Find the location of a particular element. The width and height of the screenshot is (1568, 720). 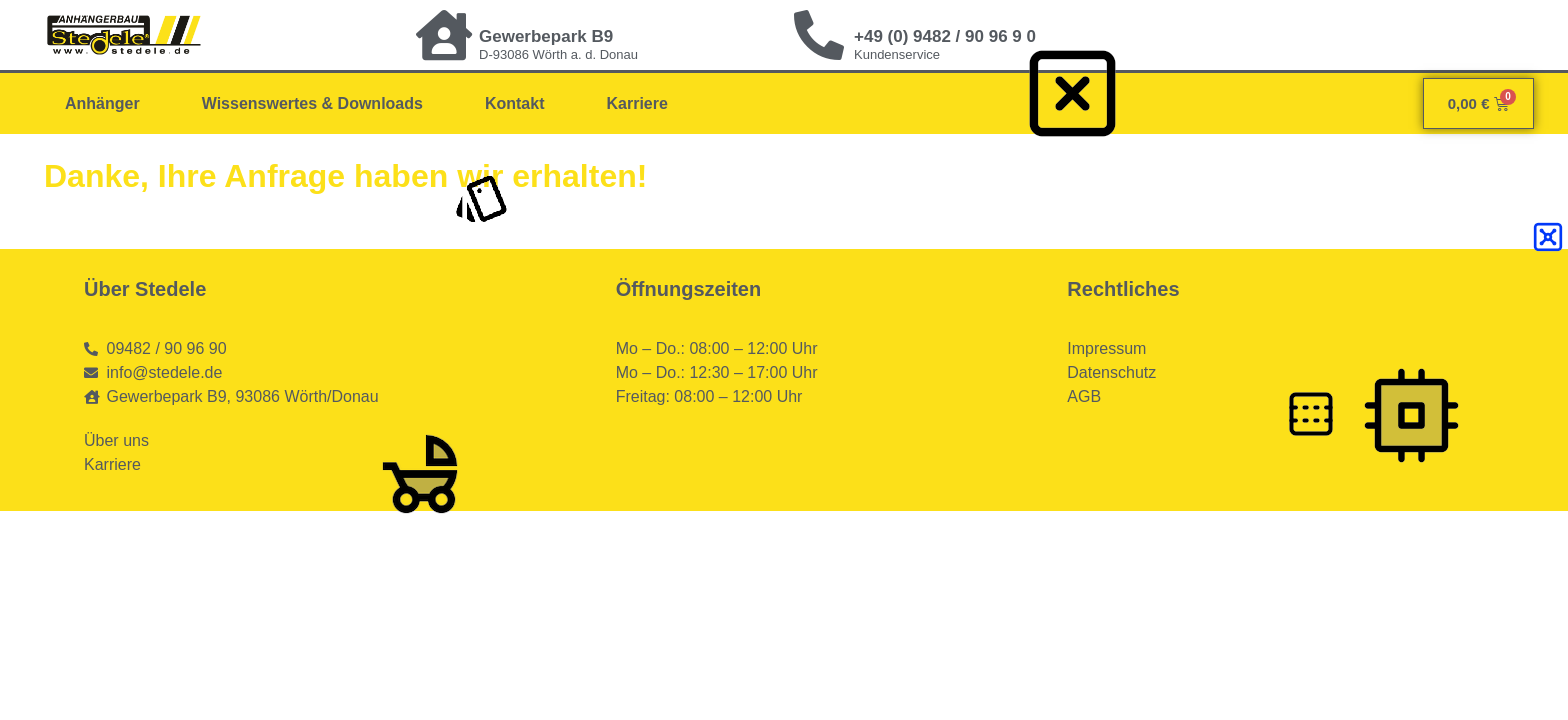

indicates child-friendly or family-friendly location is located at coordinates (422, 474).